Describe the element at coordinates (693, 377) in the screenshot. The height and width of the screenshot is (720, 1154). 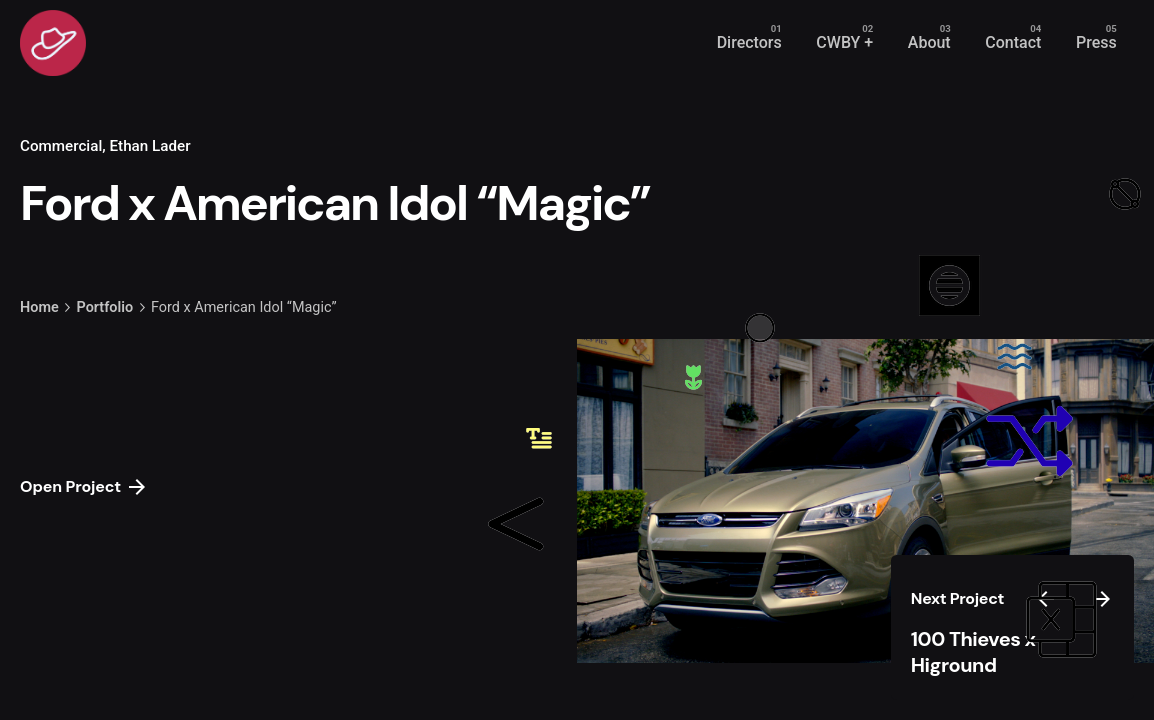
I see `enable macro or close-up camera mode` at that location.